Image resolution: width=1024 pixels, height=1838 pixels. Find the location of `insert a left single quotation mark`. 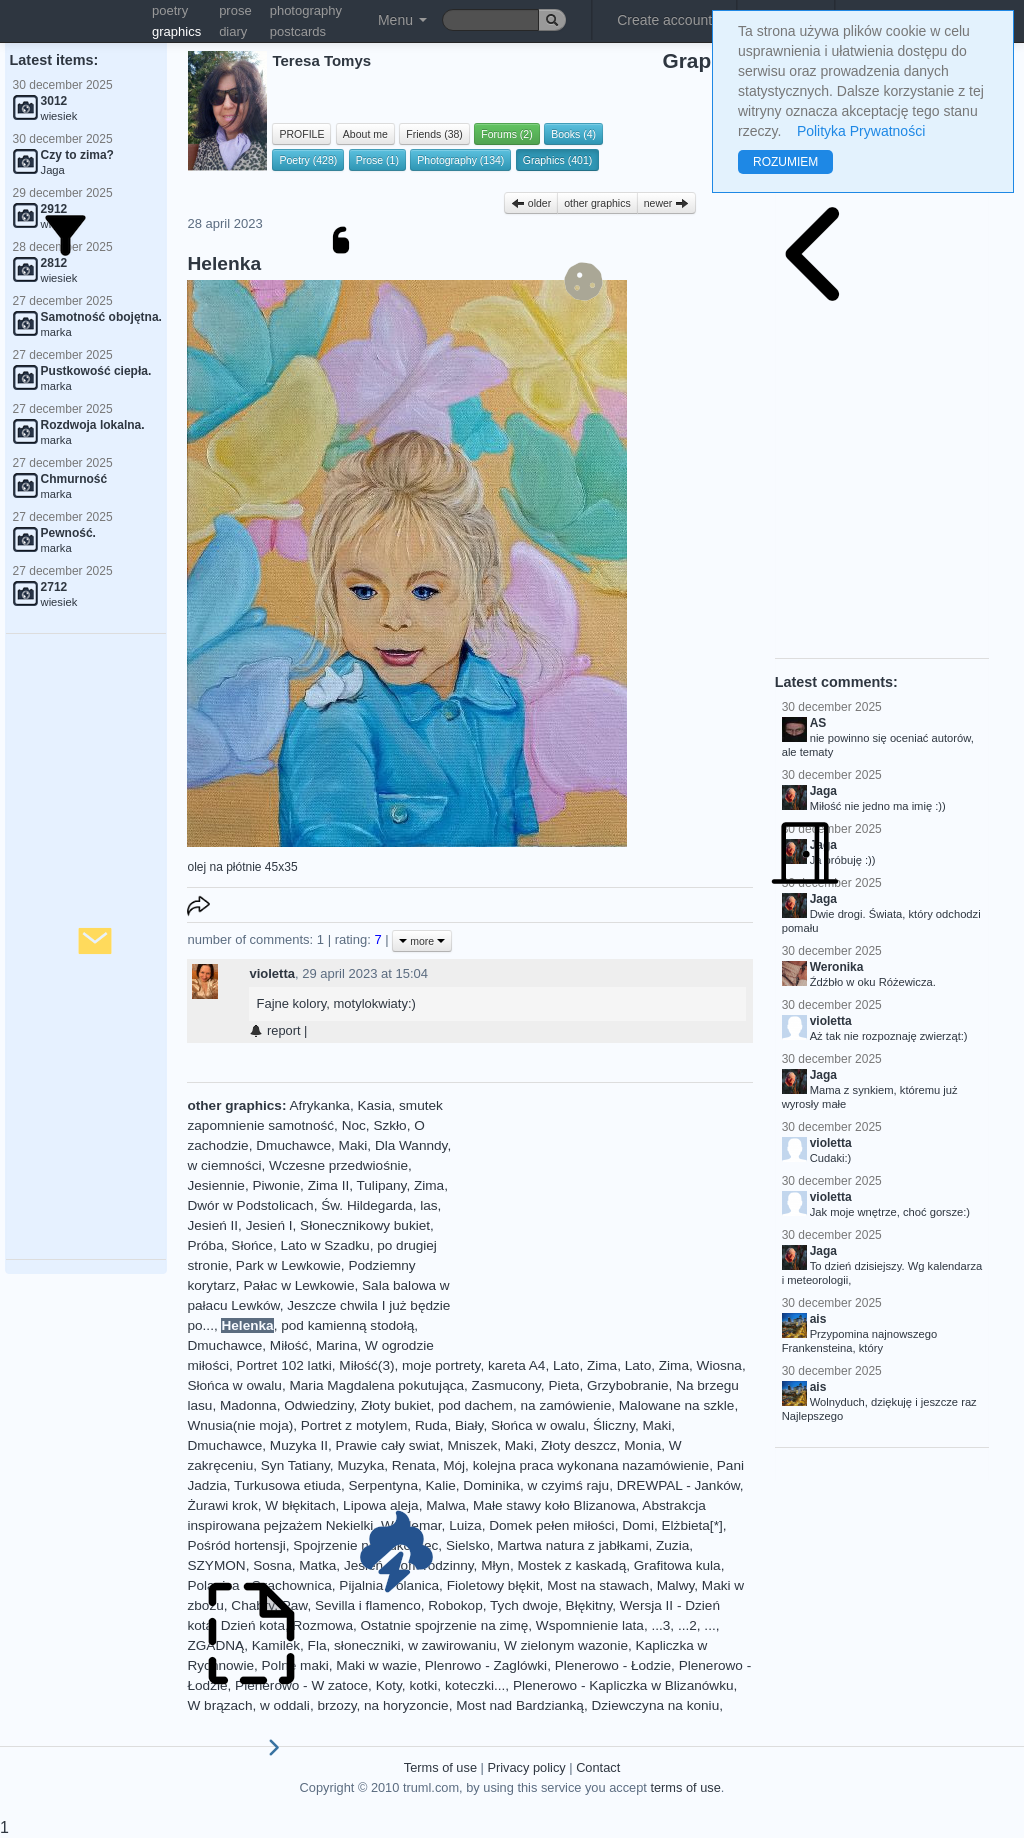

insert a left single quotation mark is located at coordinates (341, 240).